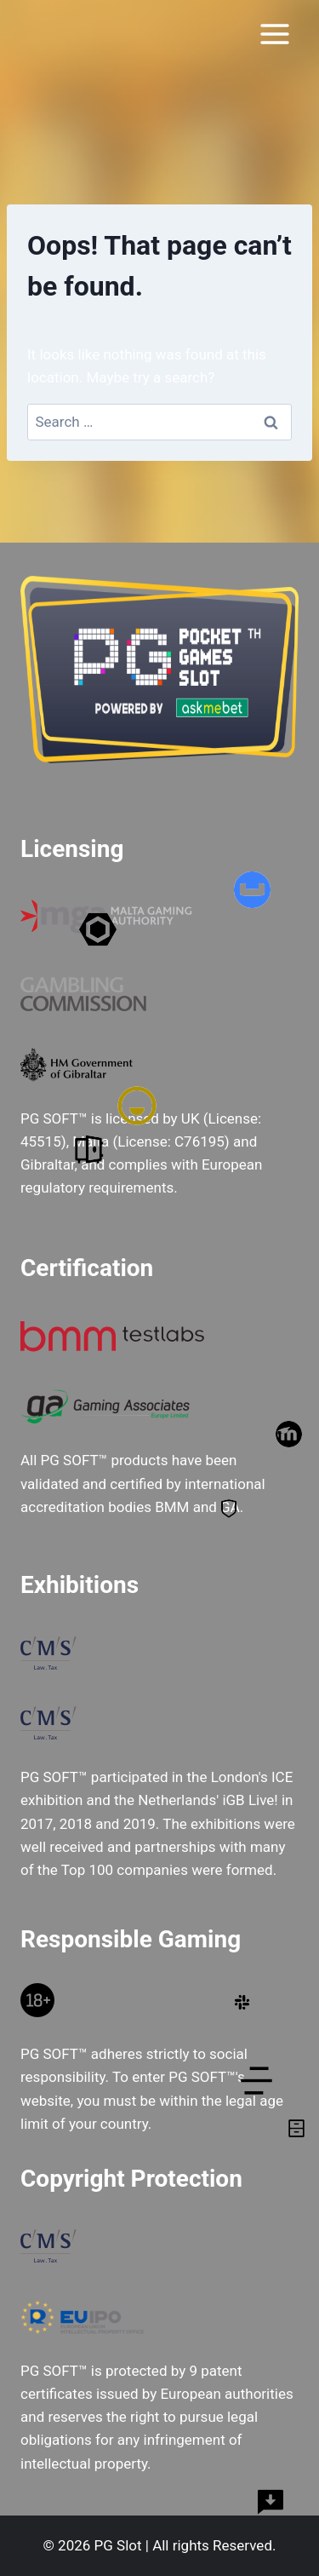 The height and width of the screenshot is (2576, 319). I want to click on access secure storage or vault, so click(88, 1150).